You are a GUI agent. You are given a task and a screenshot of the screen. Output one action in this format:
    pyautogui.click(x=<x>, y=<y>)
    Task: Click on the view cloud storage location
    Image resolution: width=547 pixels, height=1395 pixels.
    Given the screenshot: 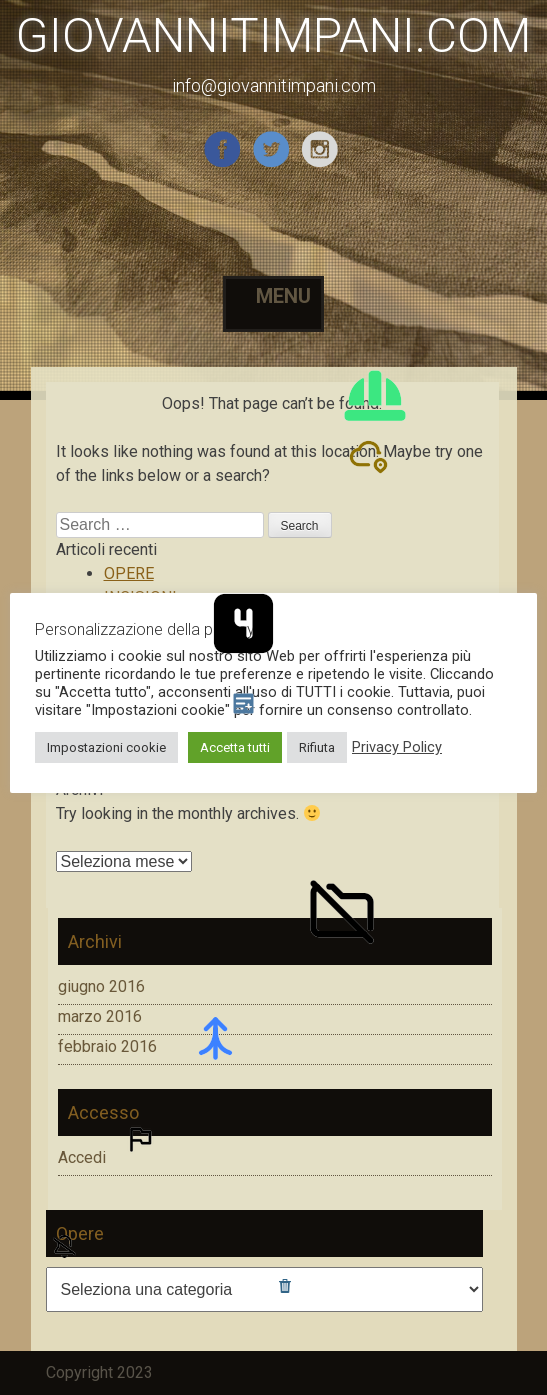 What is the action you would take?
    pyautogui.click(x=368, y=454)
    